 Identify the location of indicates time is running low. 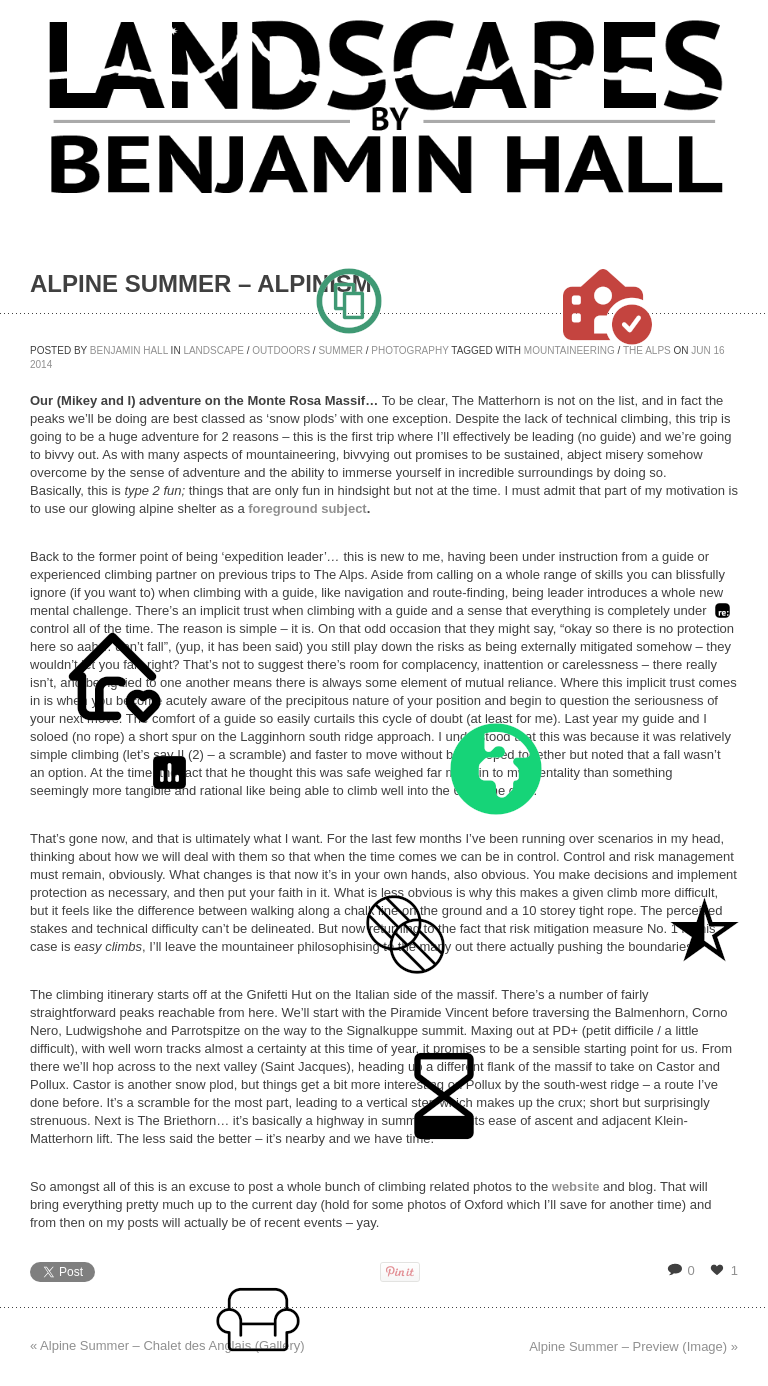
(444, 1096).